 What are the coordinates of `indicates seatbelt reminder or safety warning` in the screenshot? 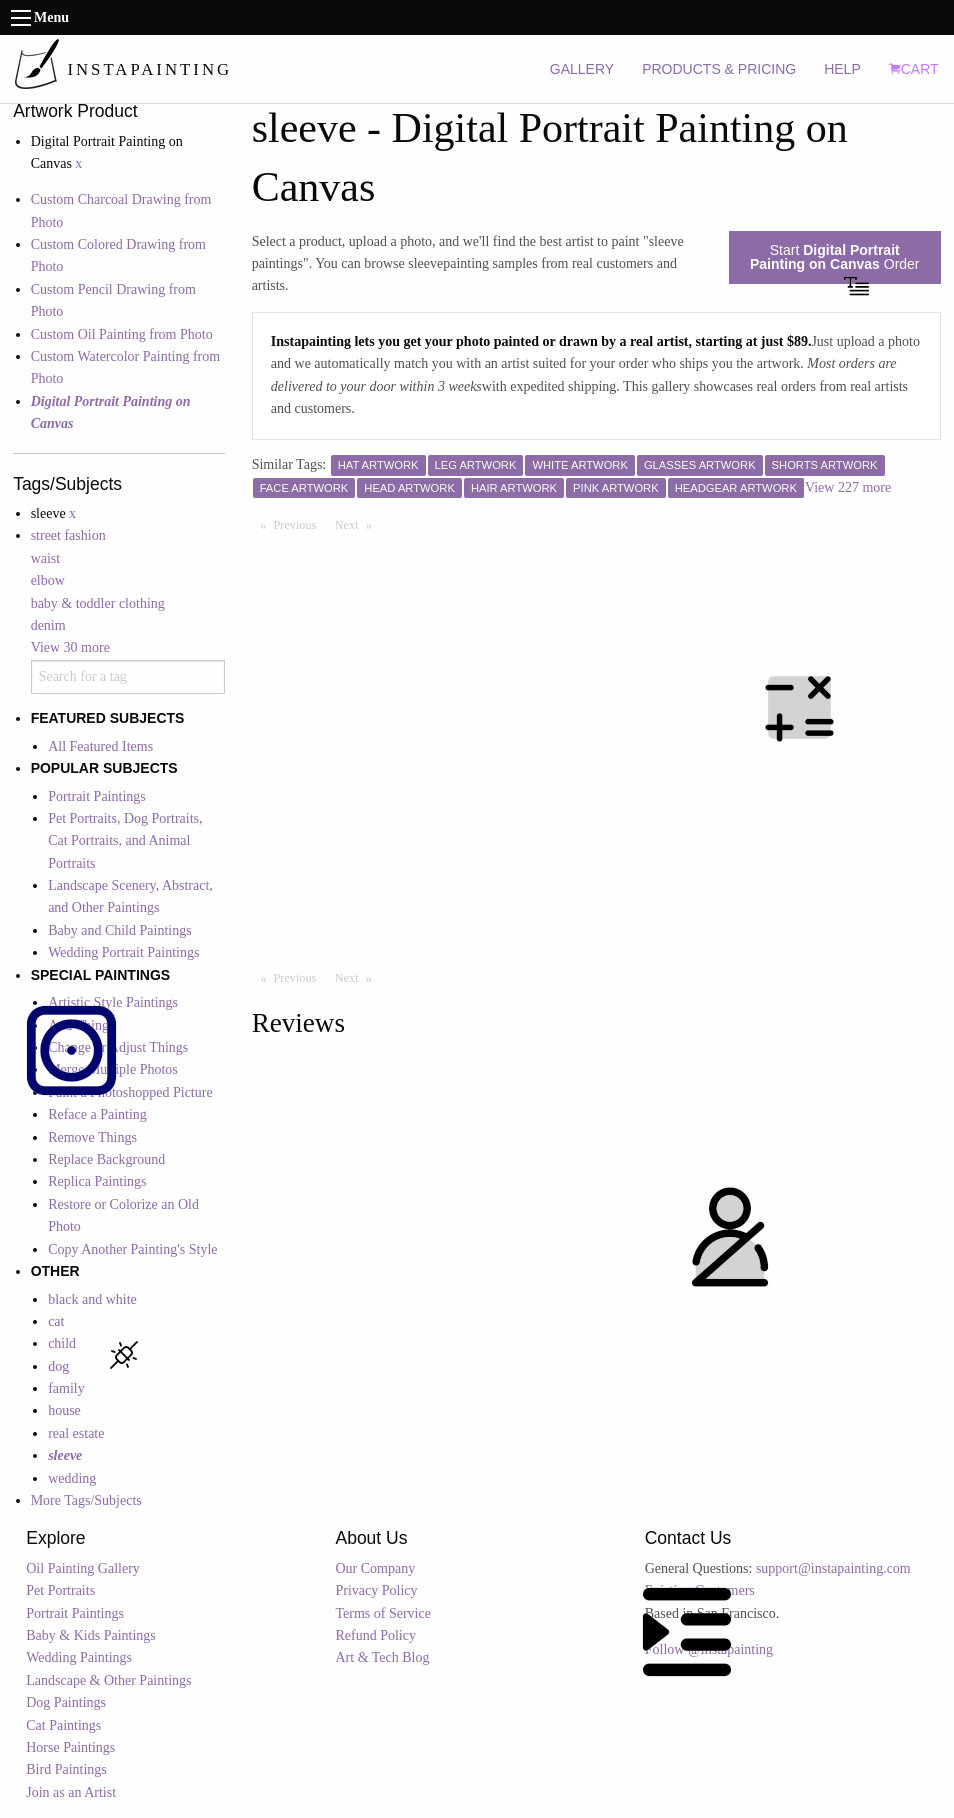 It's located at (730, 1237).